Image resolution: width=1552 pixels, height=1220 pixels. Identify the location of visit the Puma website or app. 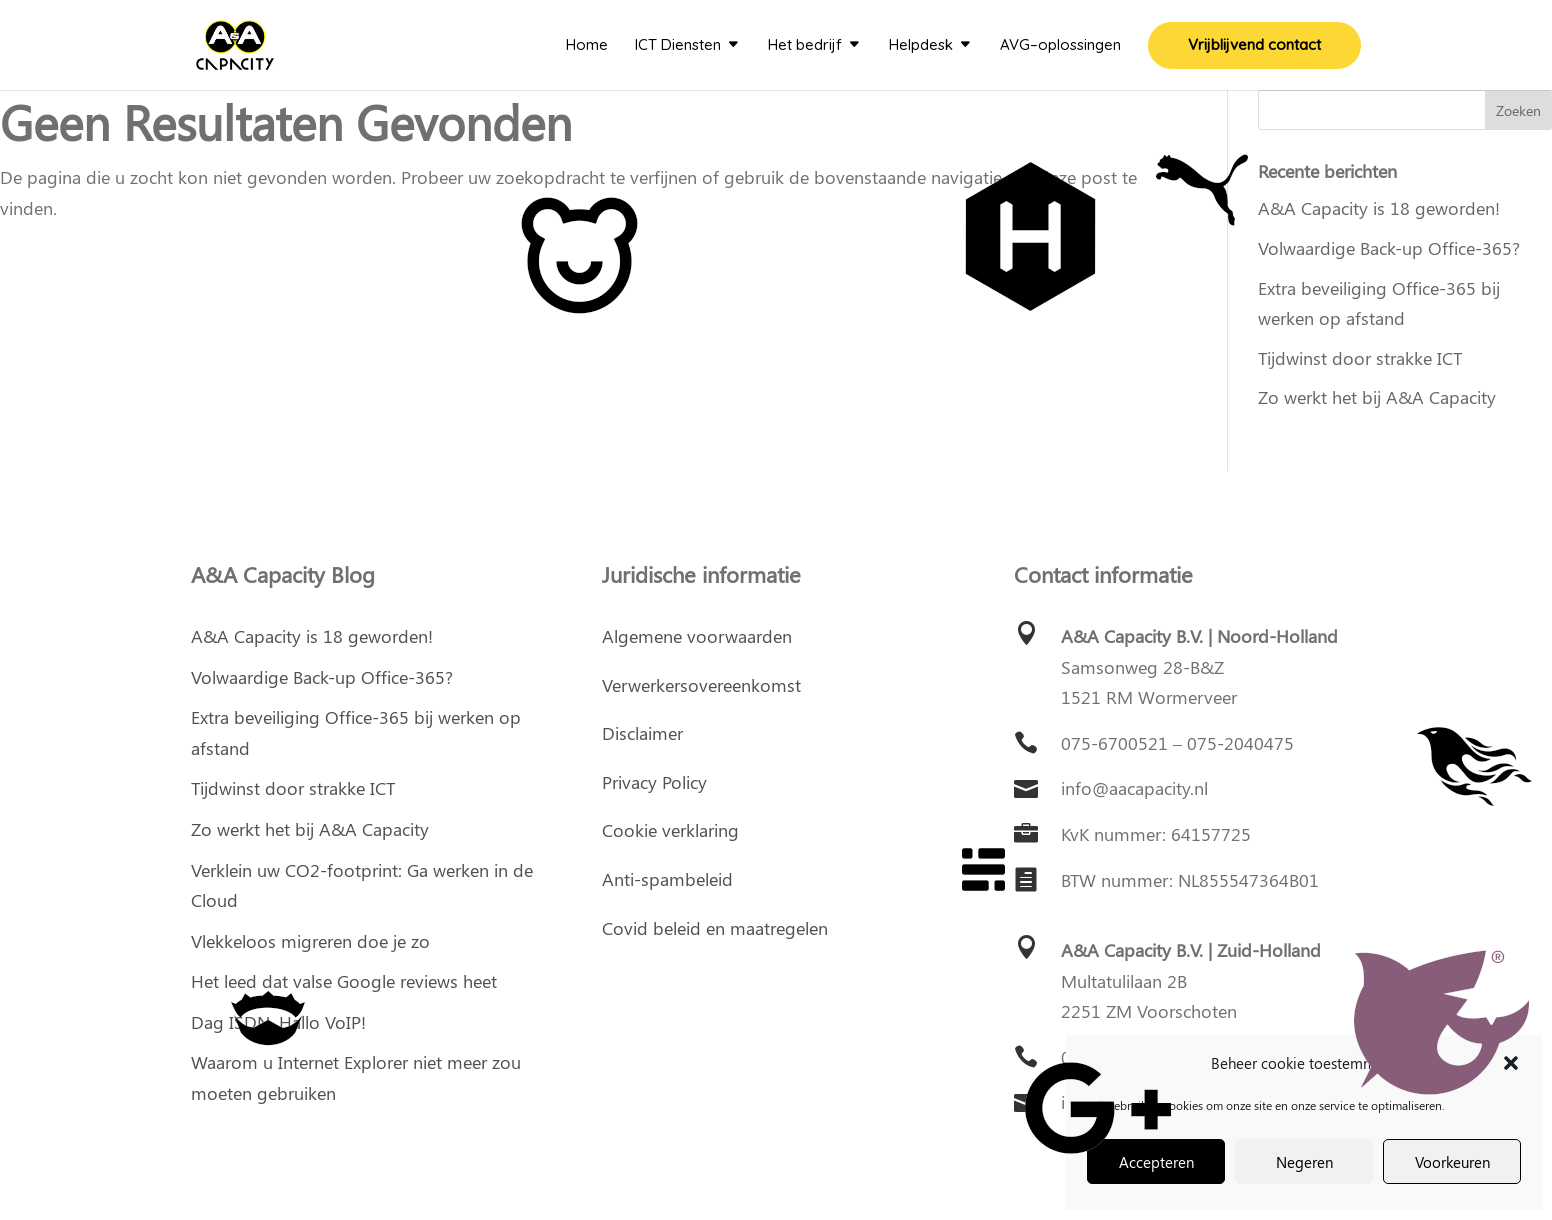
(1202, 190).